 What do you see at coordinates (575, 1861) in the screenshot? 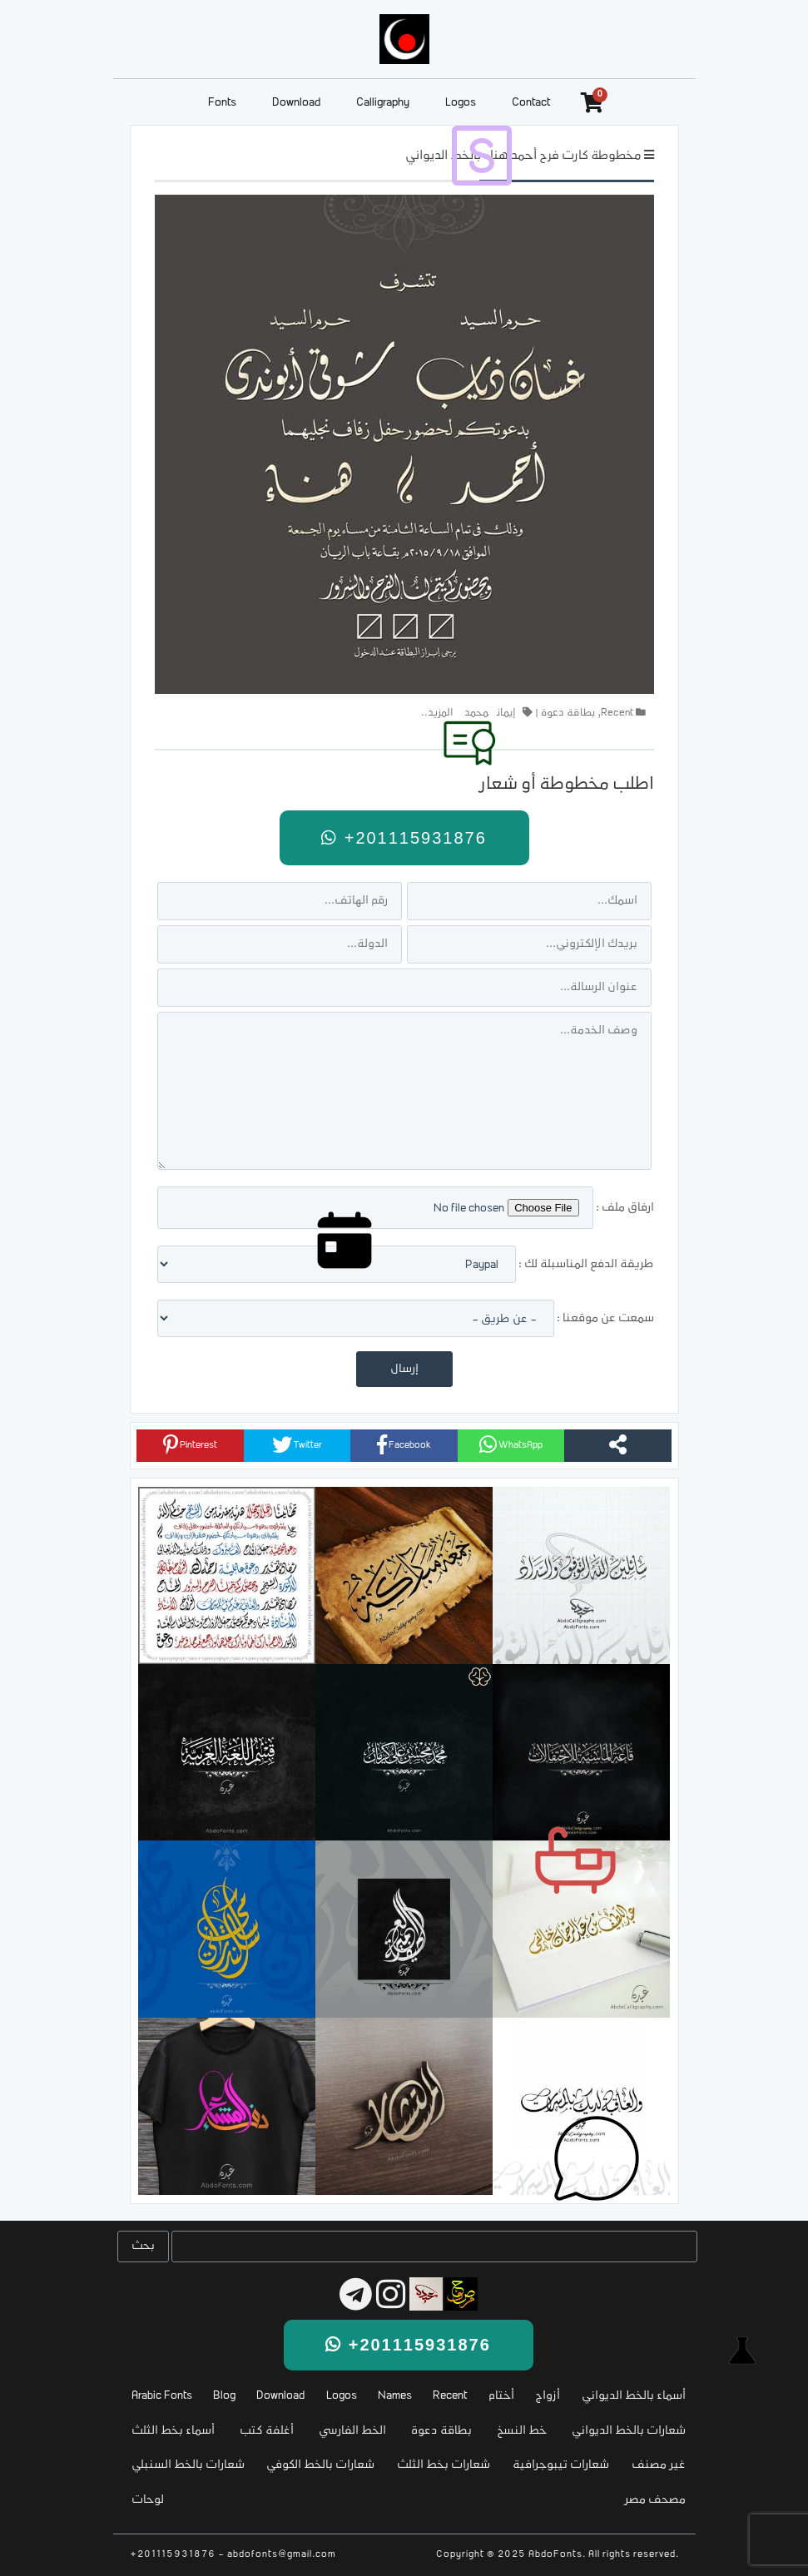
I see `indicates bathroom amenities available` at bounding box center [575, 1861].